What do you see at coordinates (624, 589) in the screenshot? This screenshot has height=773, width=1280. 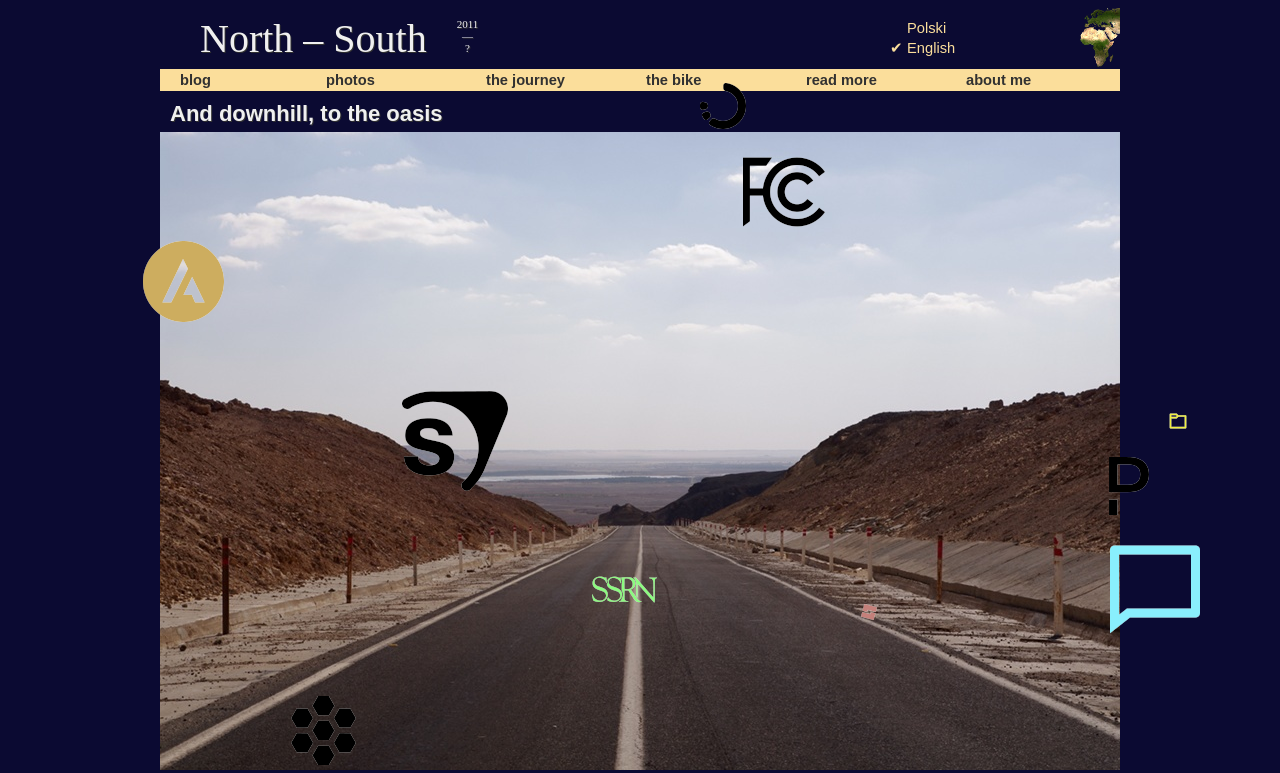 I see `visit SSRN academic research repository` at bounding box center [624, 589].